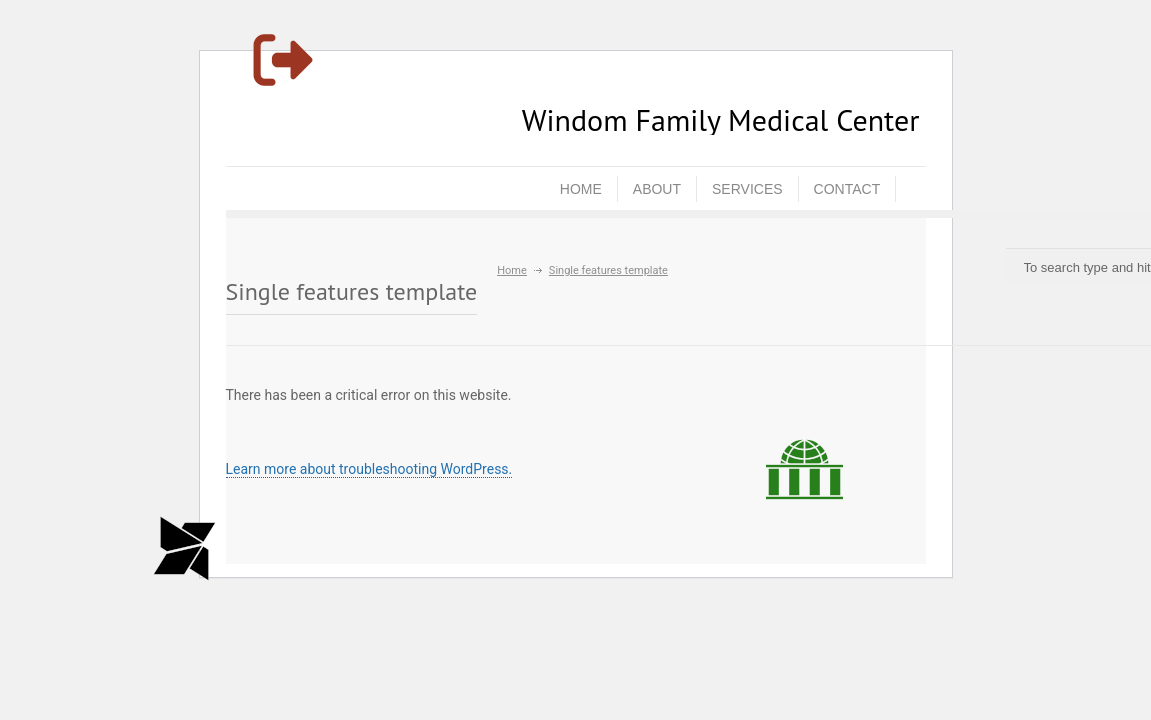 Image resolution: width=1151 pixels, height=720 pixels. I want to click on log out of your account, so click(283, 60).